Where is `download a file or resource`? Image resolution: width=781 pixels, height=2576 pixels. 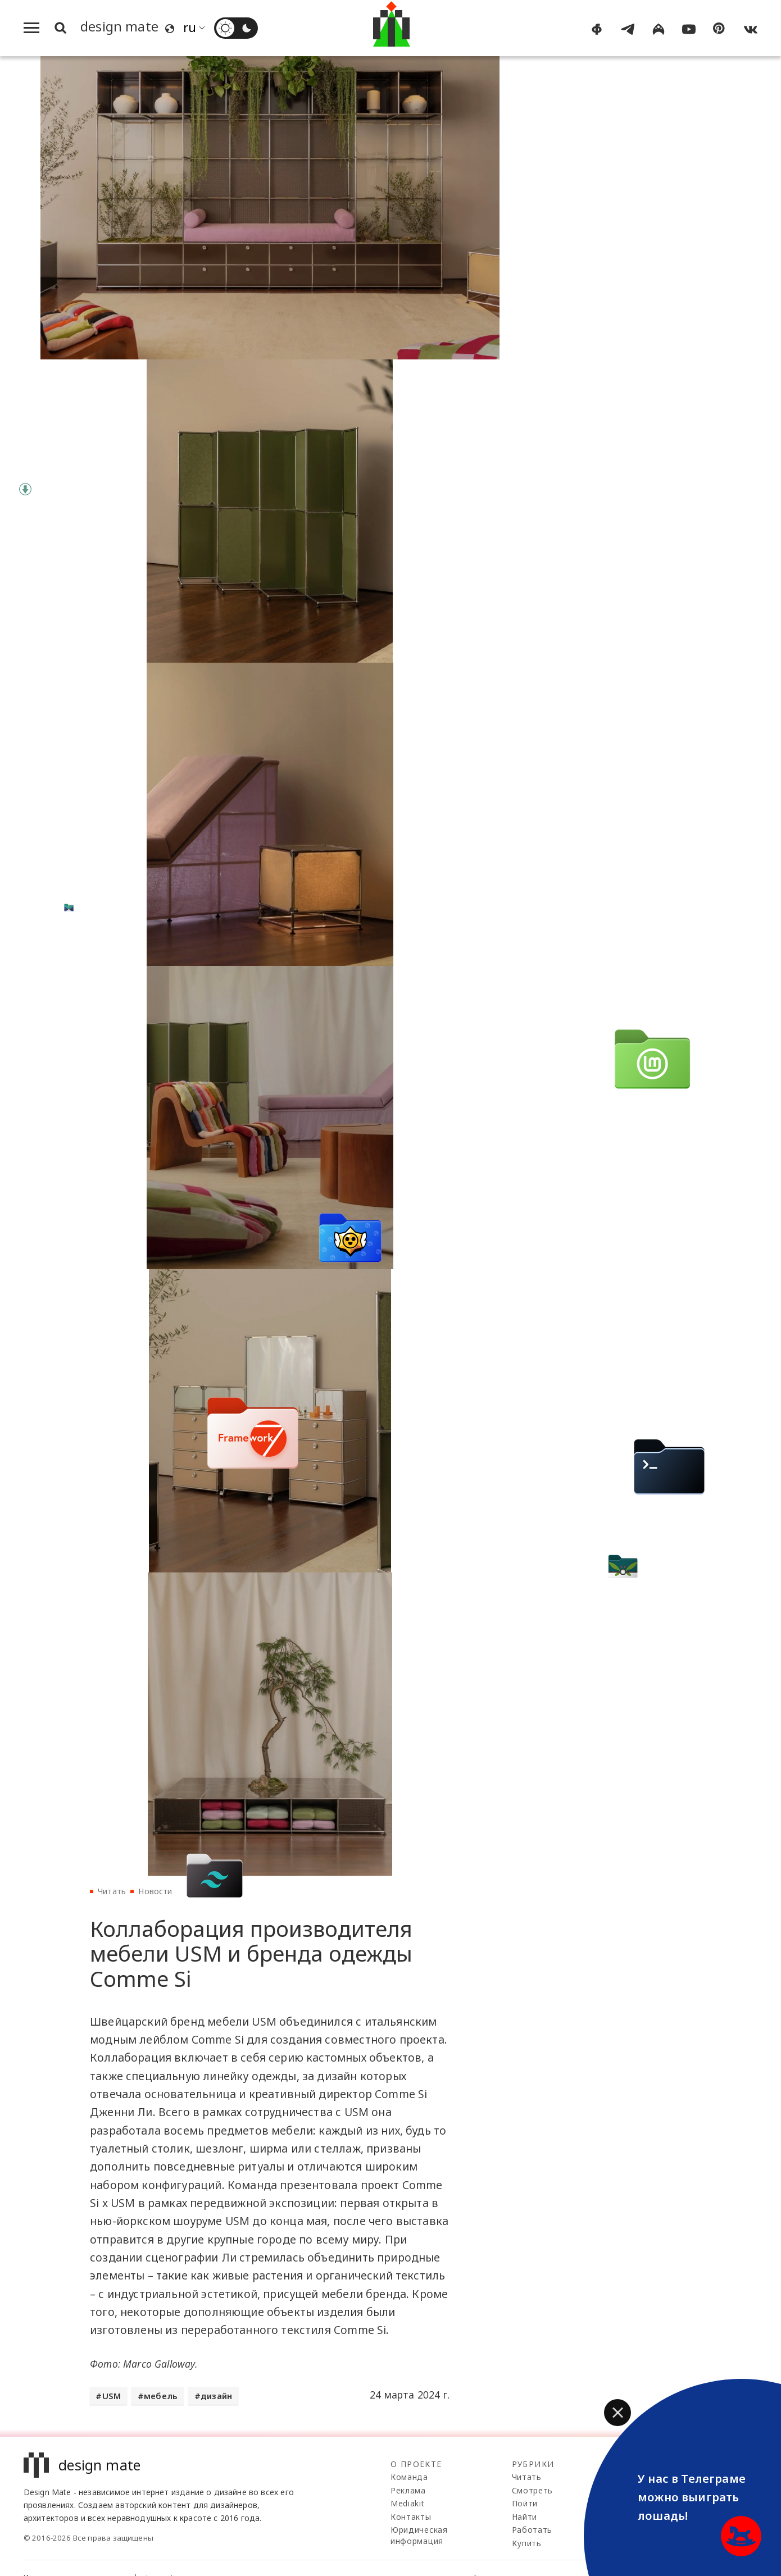 download a file or resource is located at coordinates (25, 489).